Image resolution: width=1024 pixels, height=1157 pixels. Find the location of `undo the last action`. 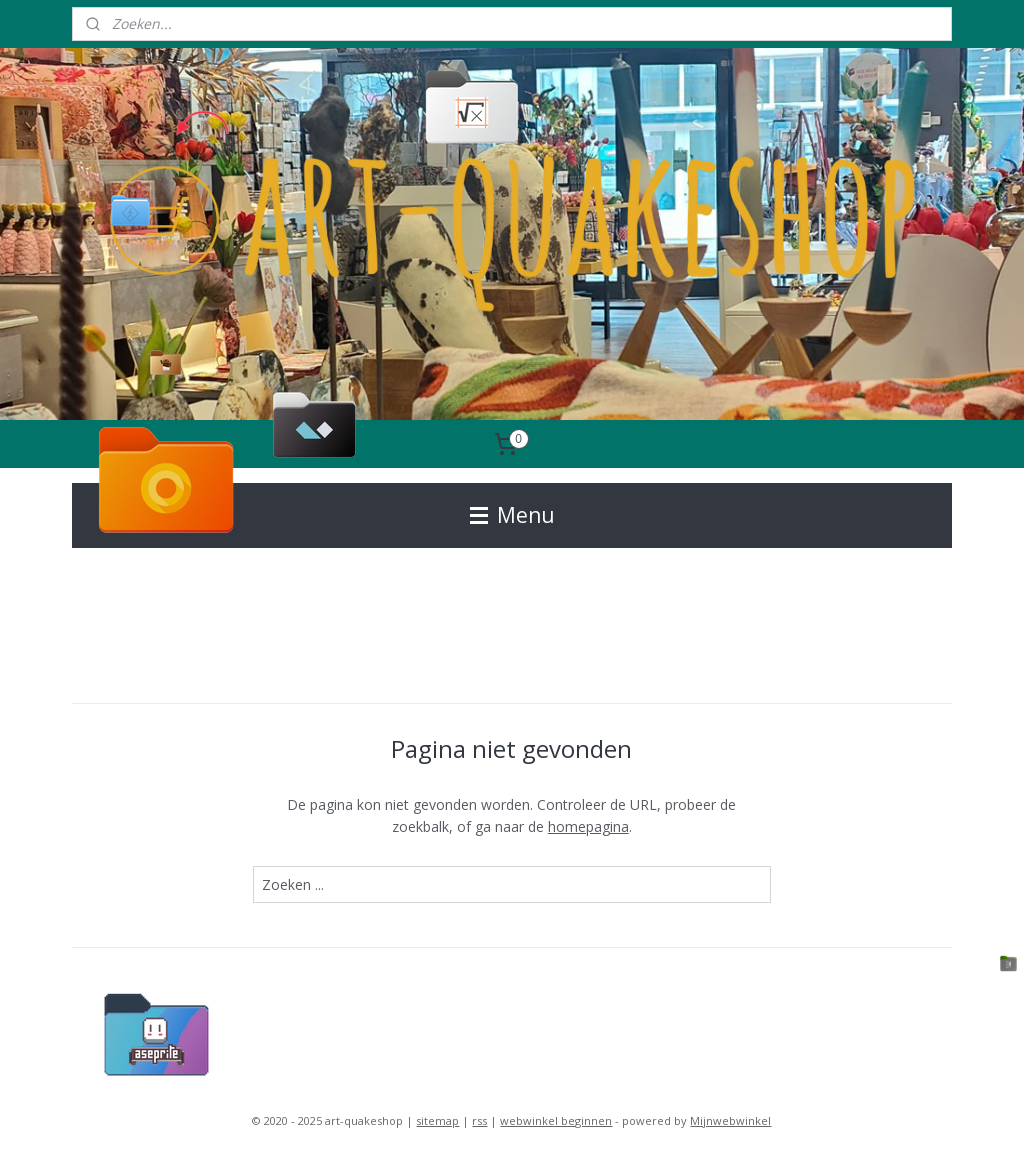

undo the last action is located at coordinates (202, 122).